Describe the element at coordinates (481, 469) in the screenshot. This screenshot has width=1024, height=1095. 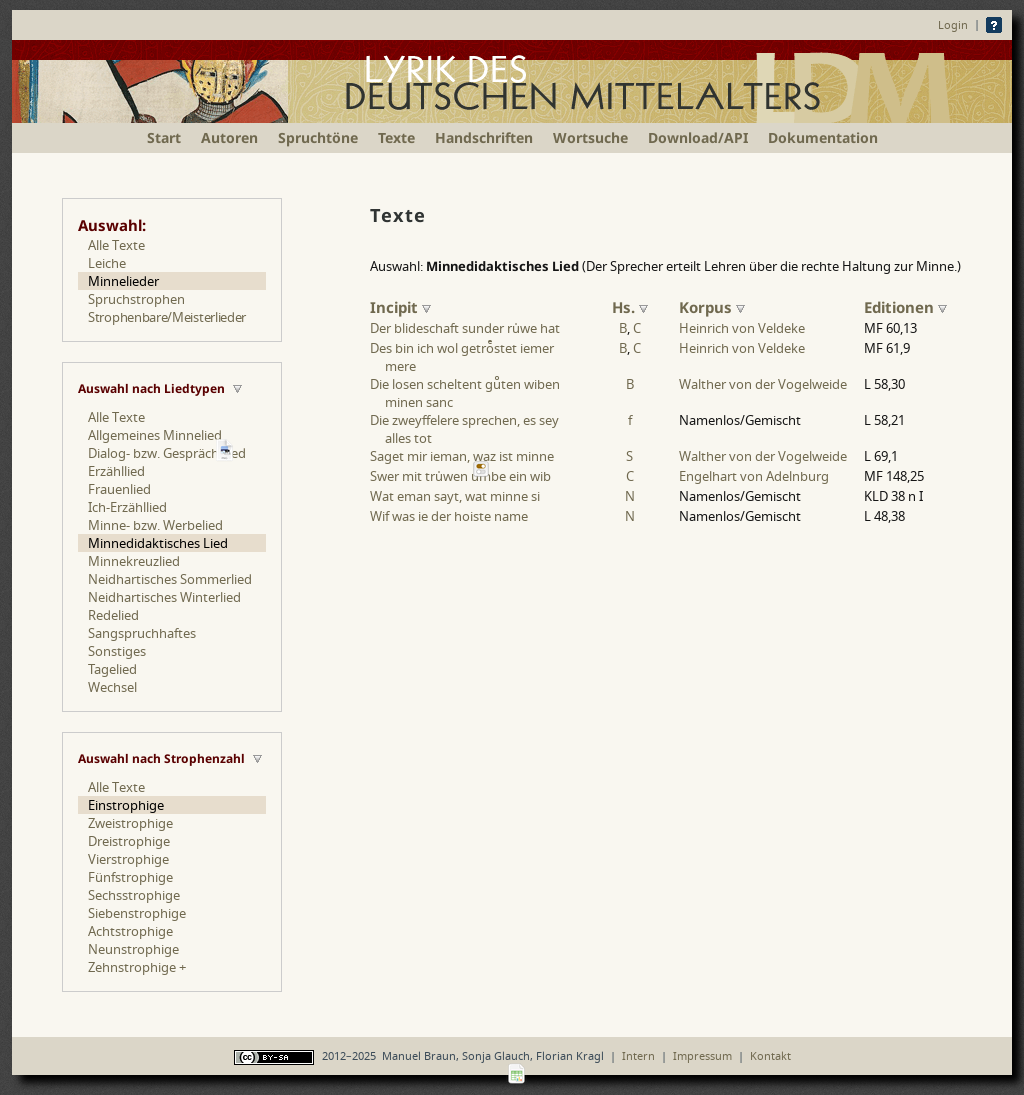
I see `open system tweaks or settings customization` at that location.